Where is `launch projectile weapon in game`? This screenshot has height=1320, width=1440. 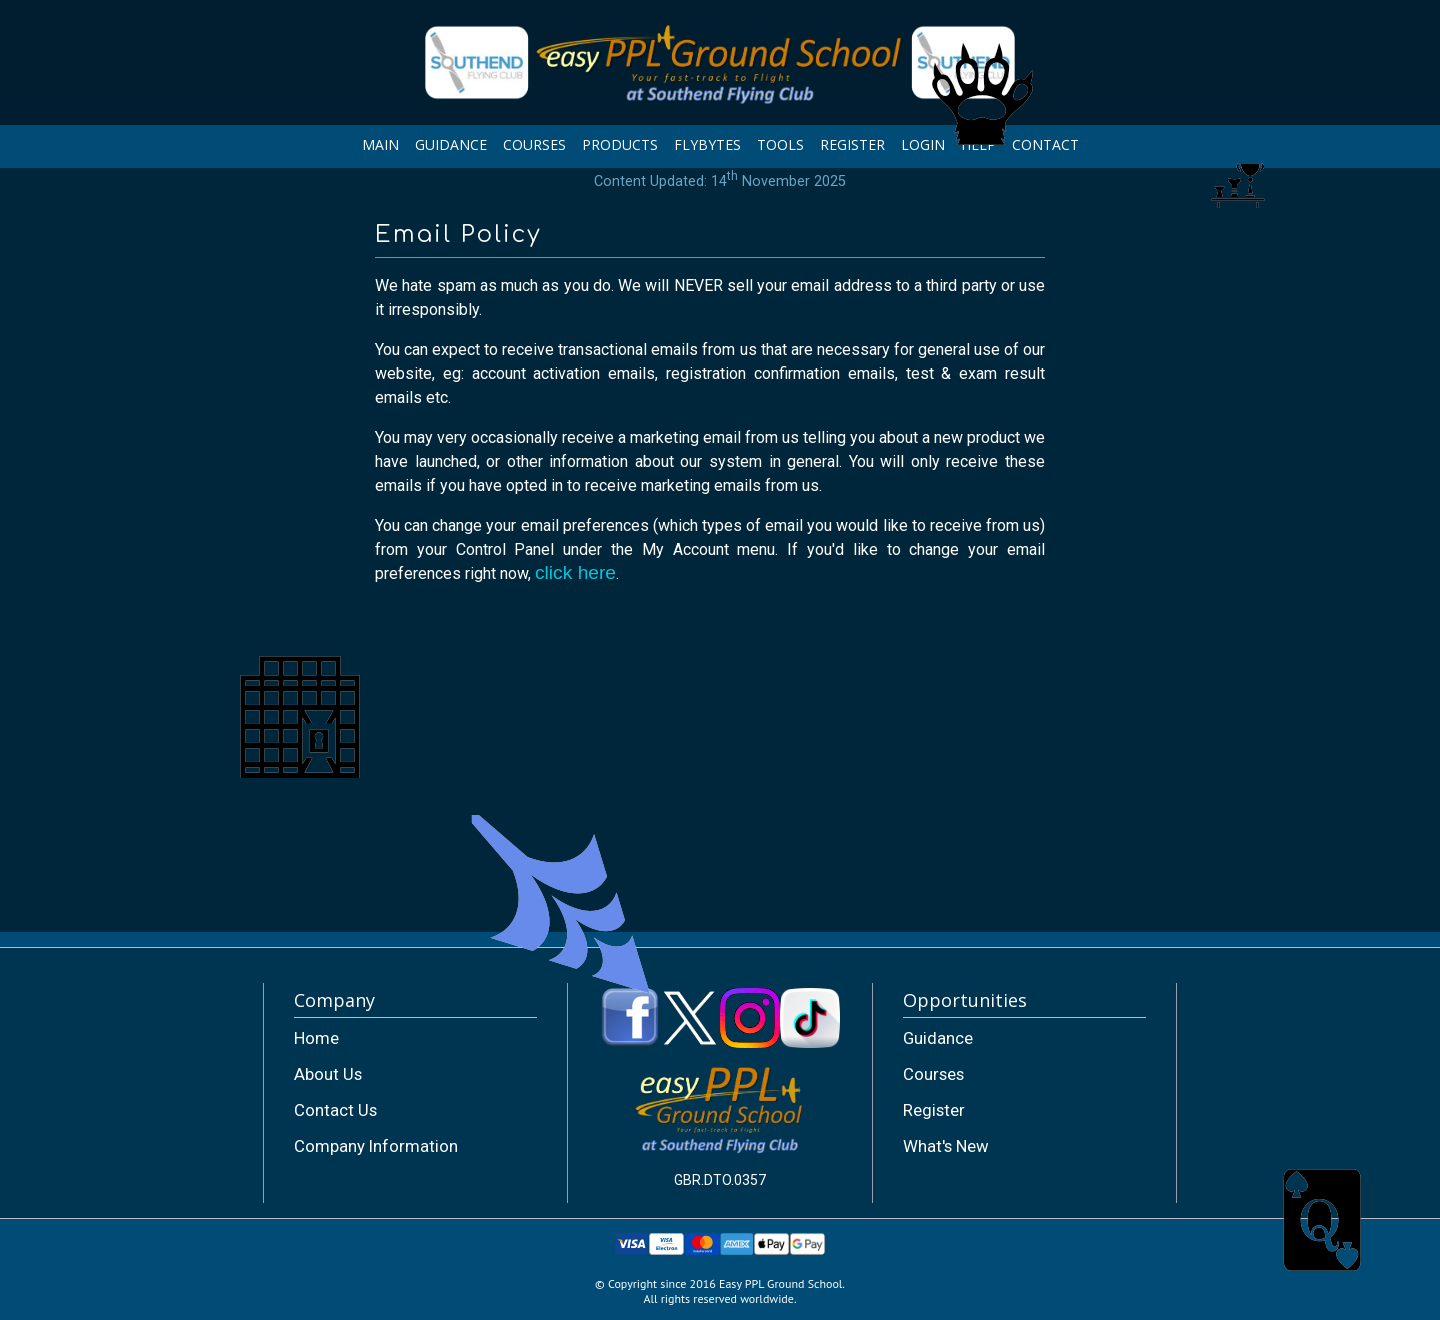 launch projectile weapon in game is located at coordinates (561, 905).